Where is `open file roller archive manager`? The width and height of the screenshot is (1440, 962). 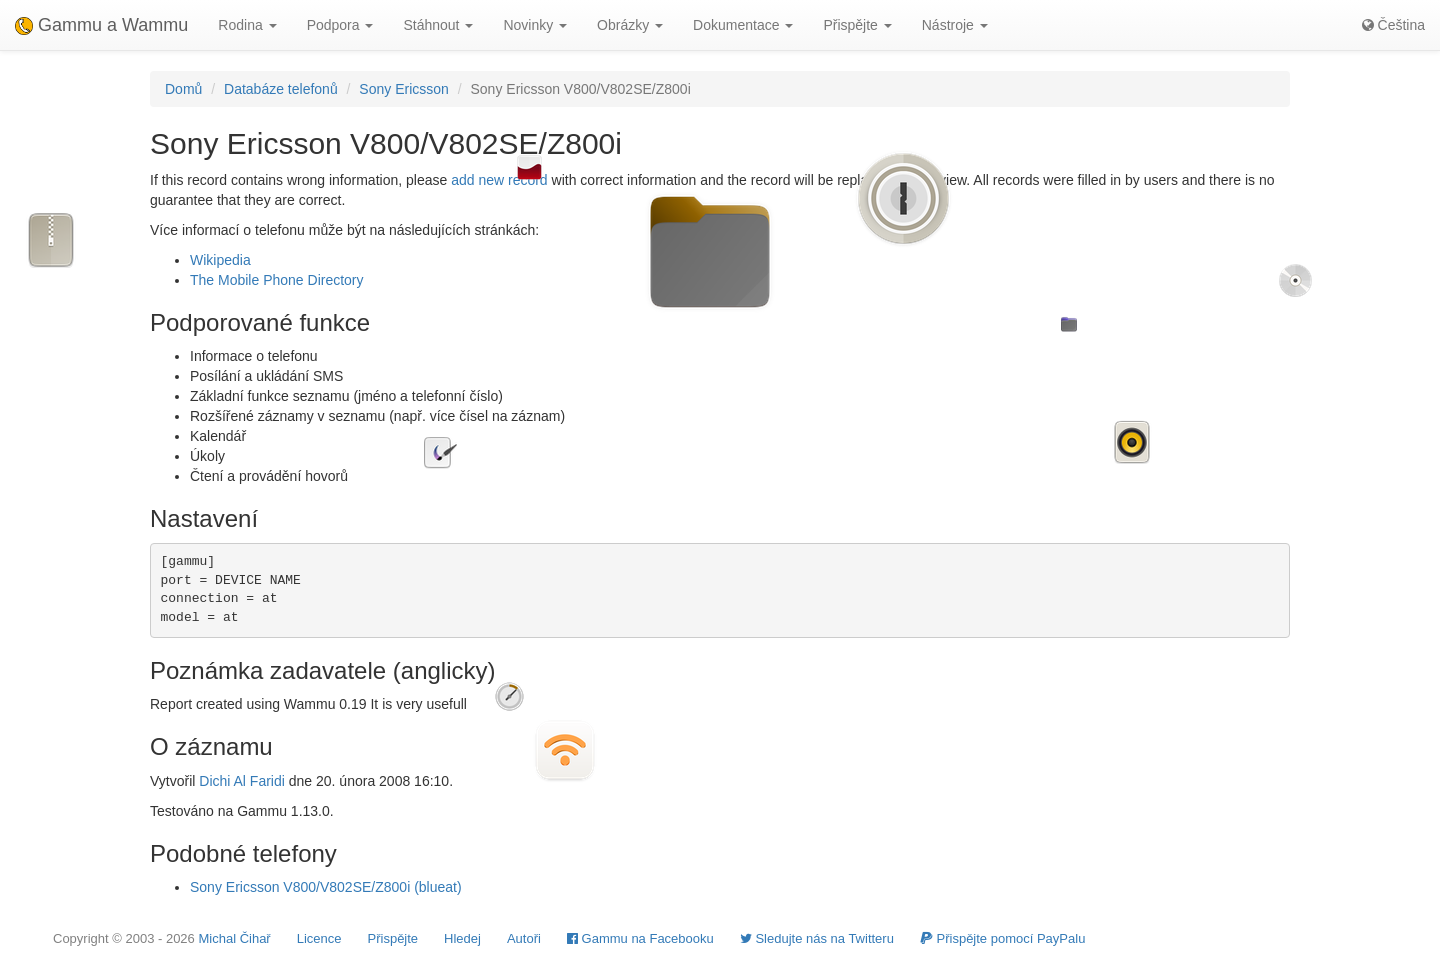
open file roller archive manager is located at coordinates (51, 240).